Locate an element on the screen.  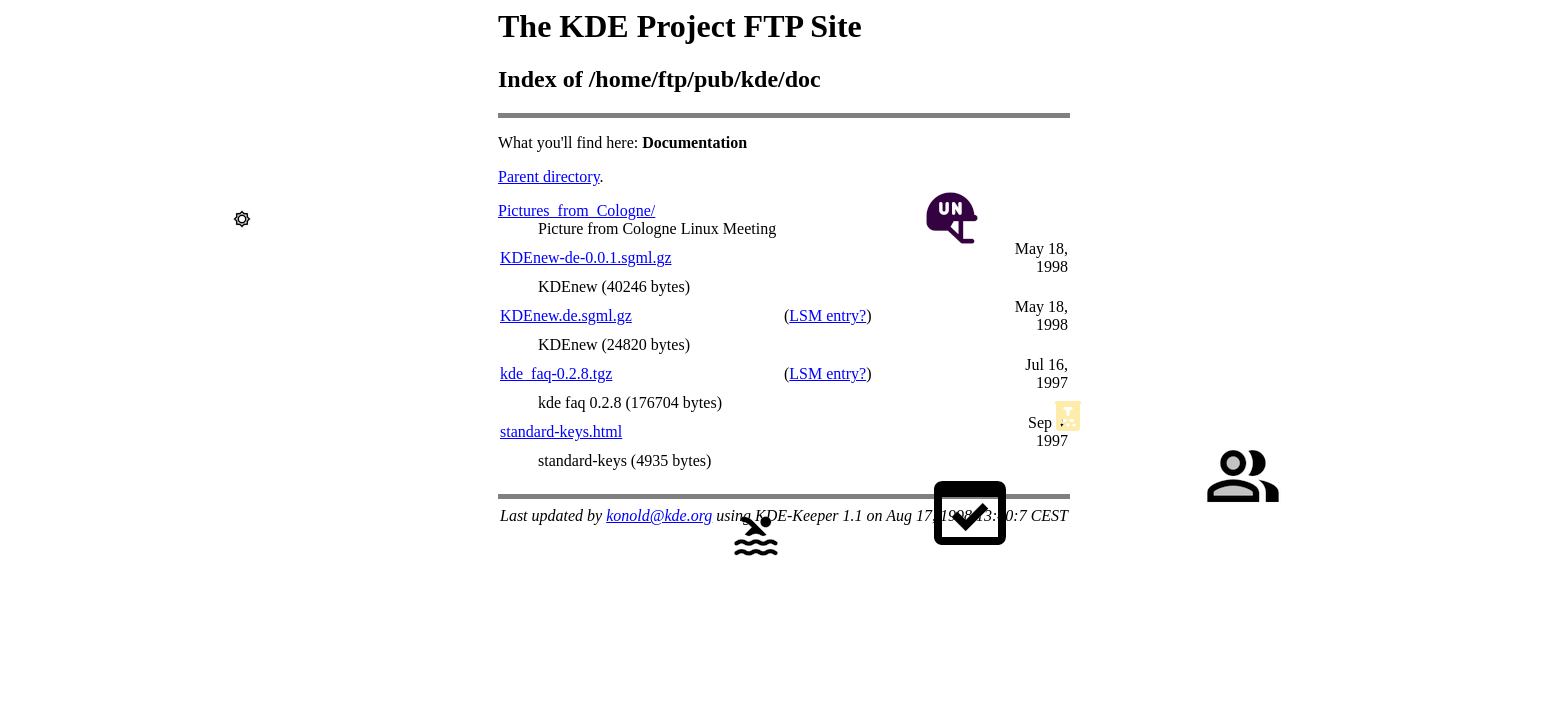
view pool or swimming amenities is located at coordinates (756, 536).